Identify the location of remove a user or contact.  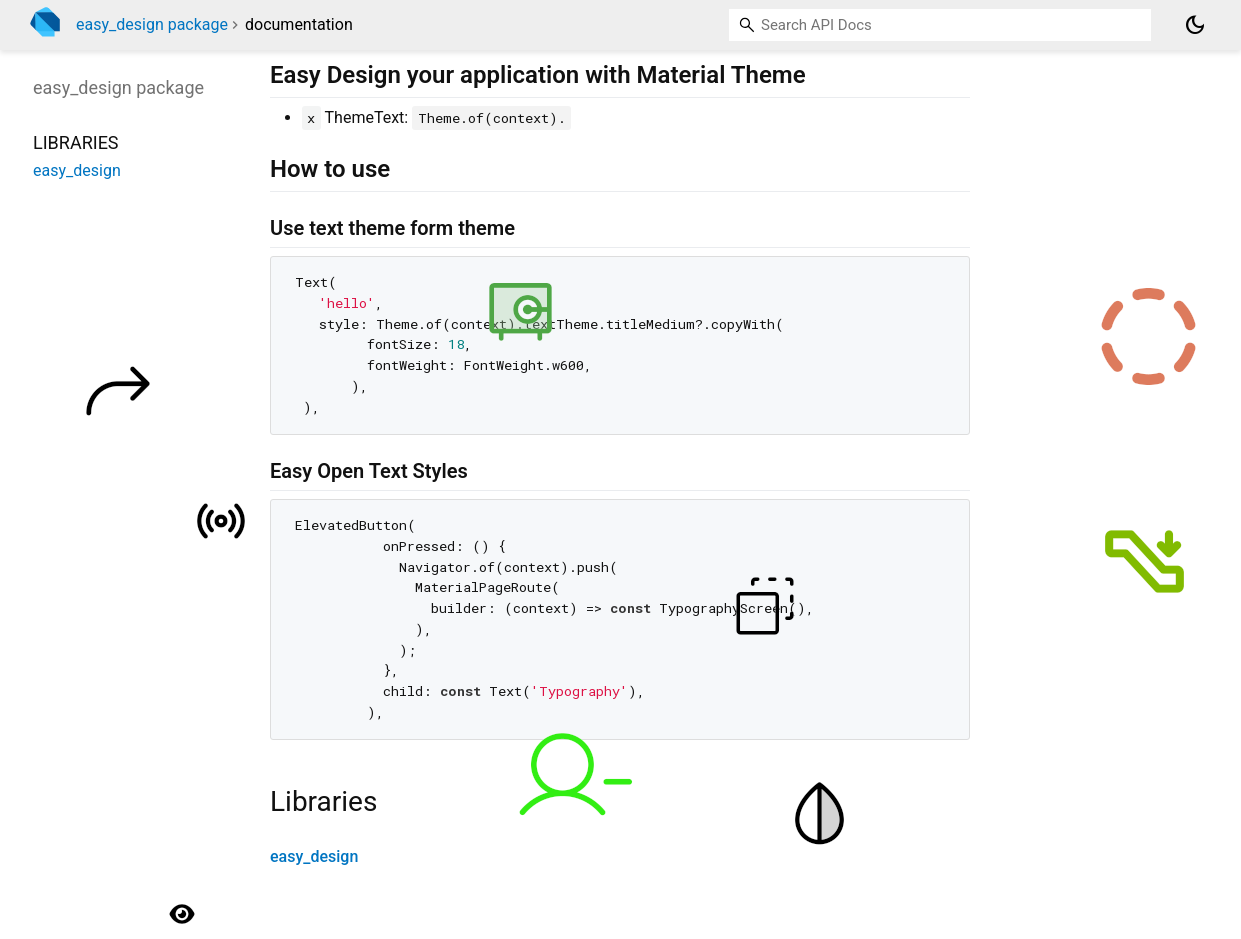
(572, 778).